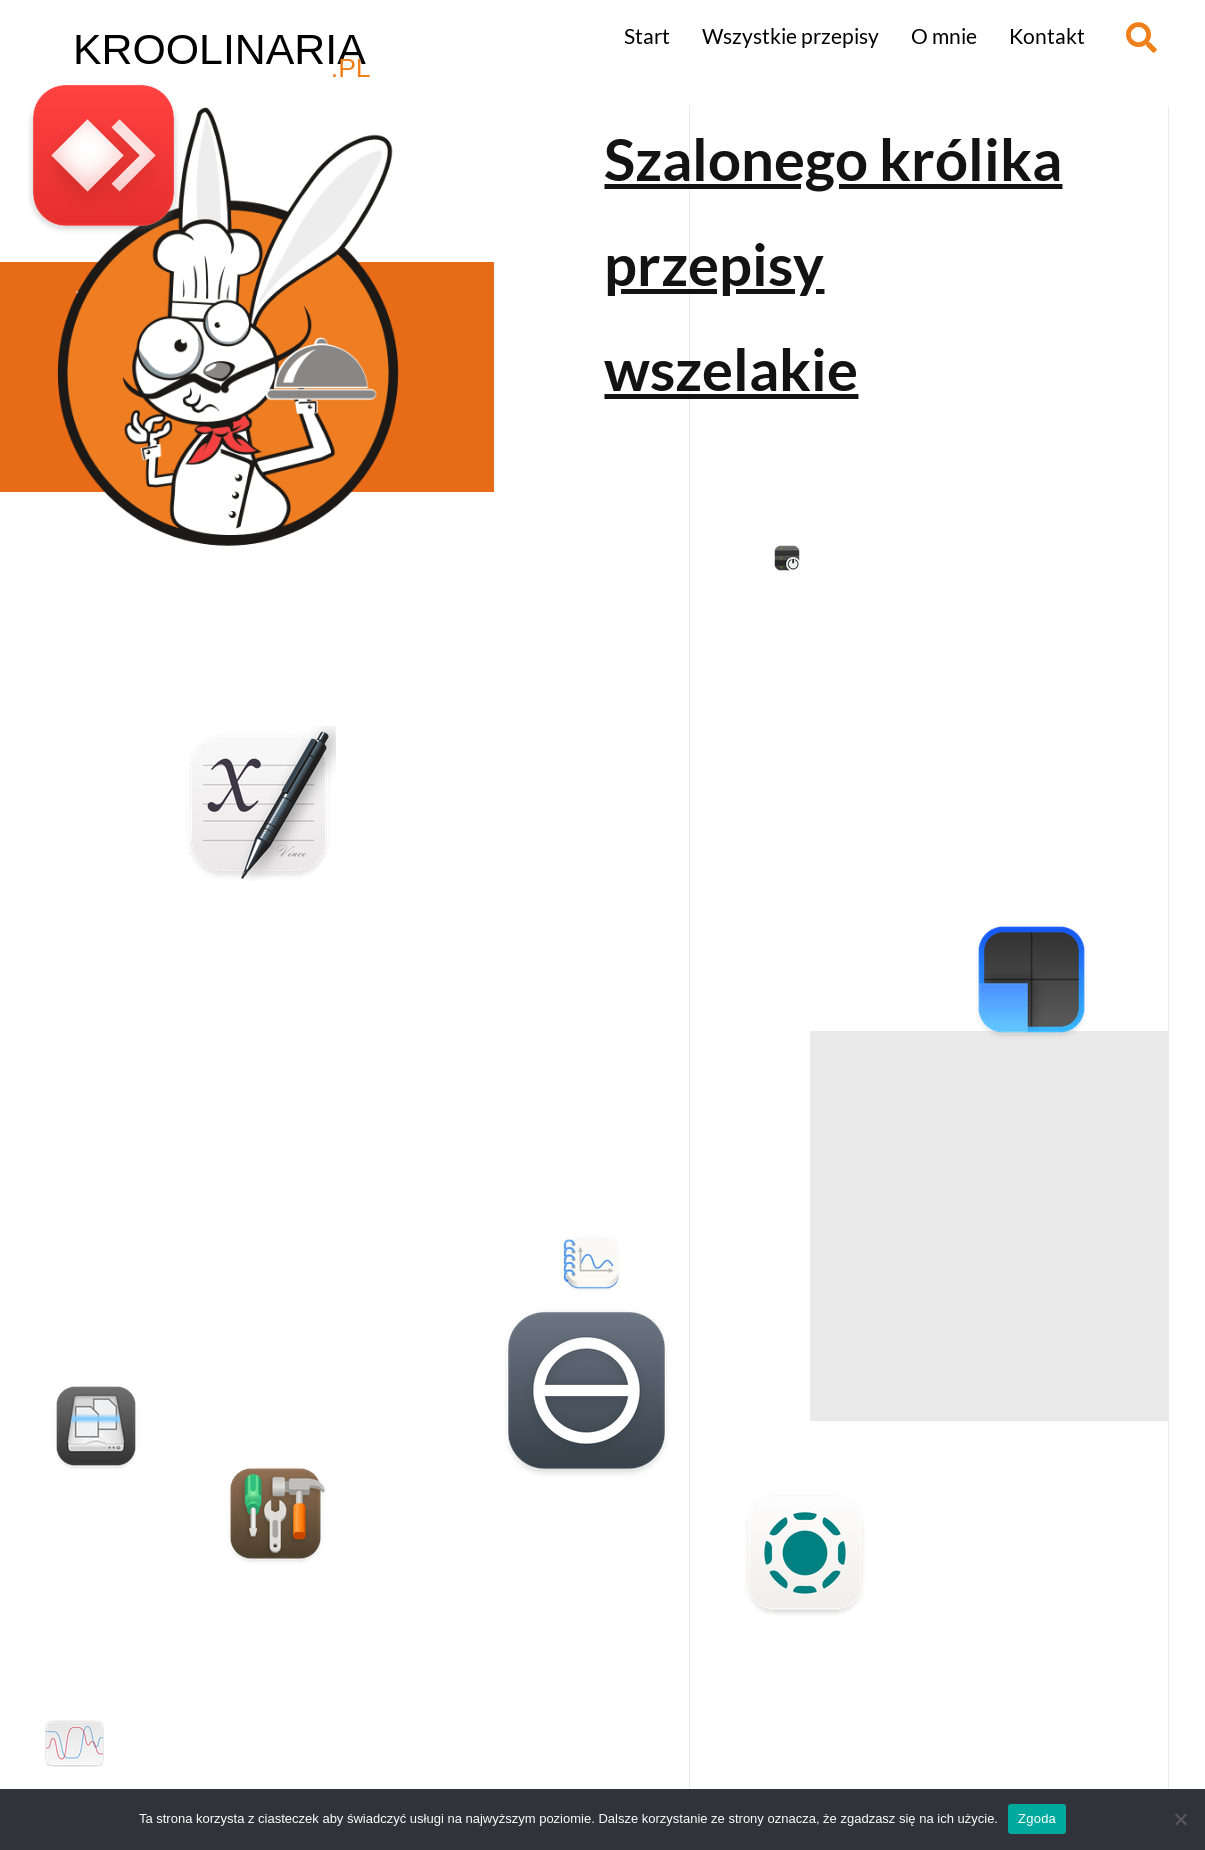  What do you see at coordinates (103, 155) in the screenshot?
I see `open anydesk remote desktop application` at bounding box center [103, 155].